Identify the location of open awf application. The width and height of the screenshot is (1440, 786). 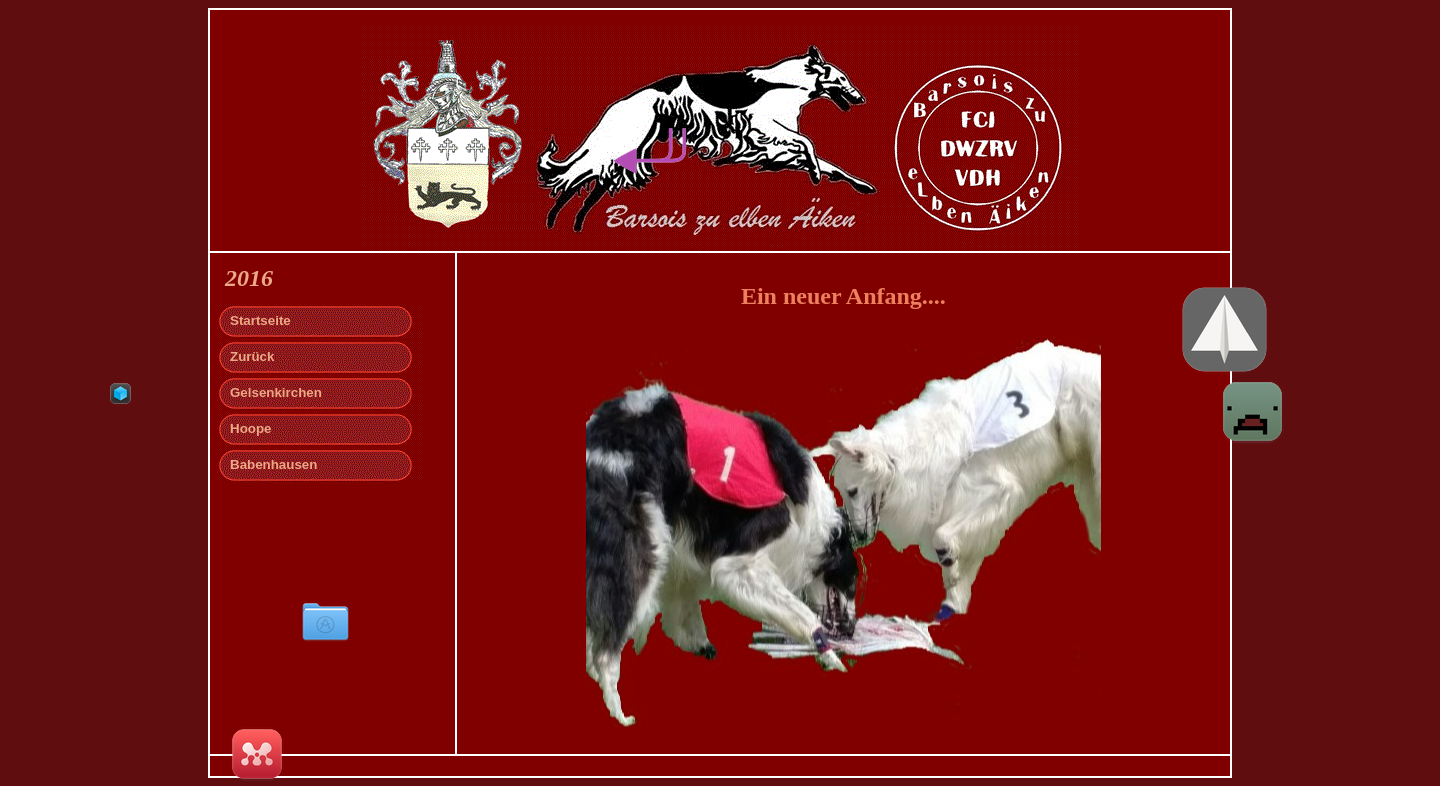
(120, 393).